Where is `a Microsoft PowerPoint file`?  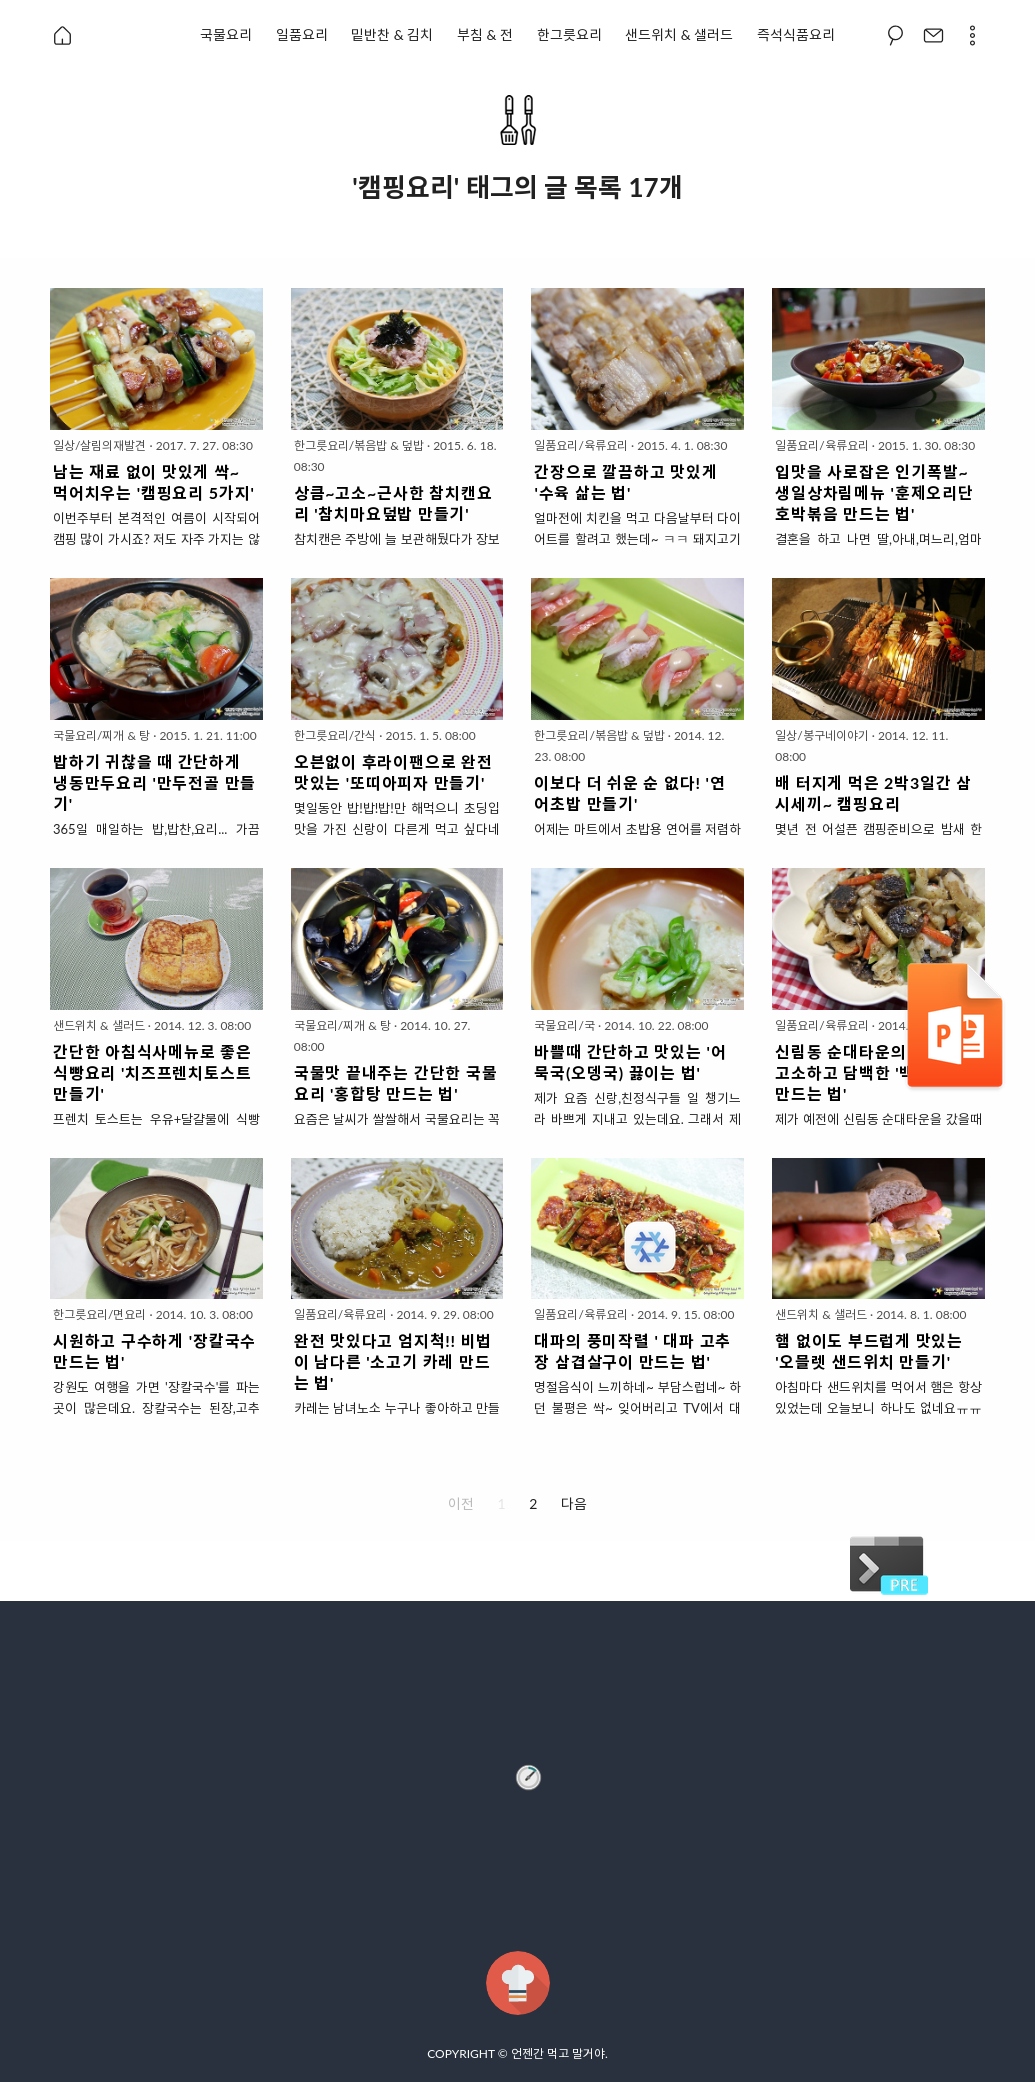
a Microsoft PowerPoint file is located at coordinates (955, 1025).